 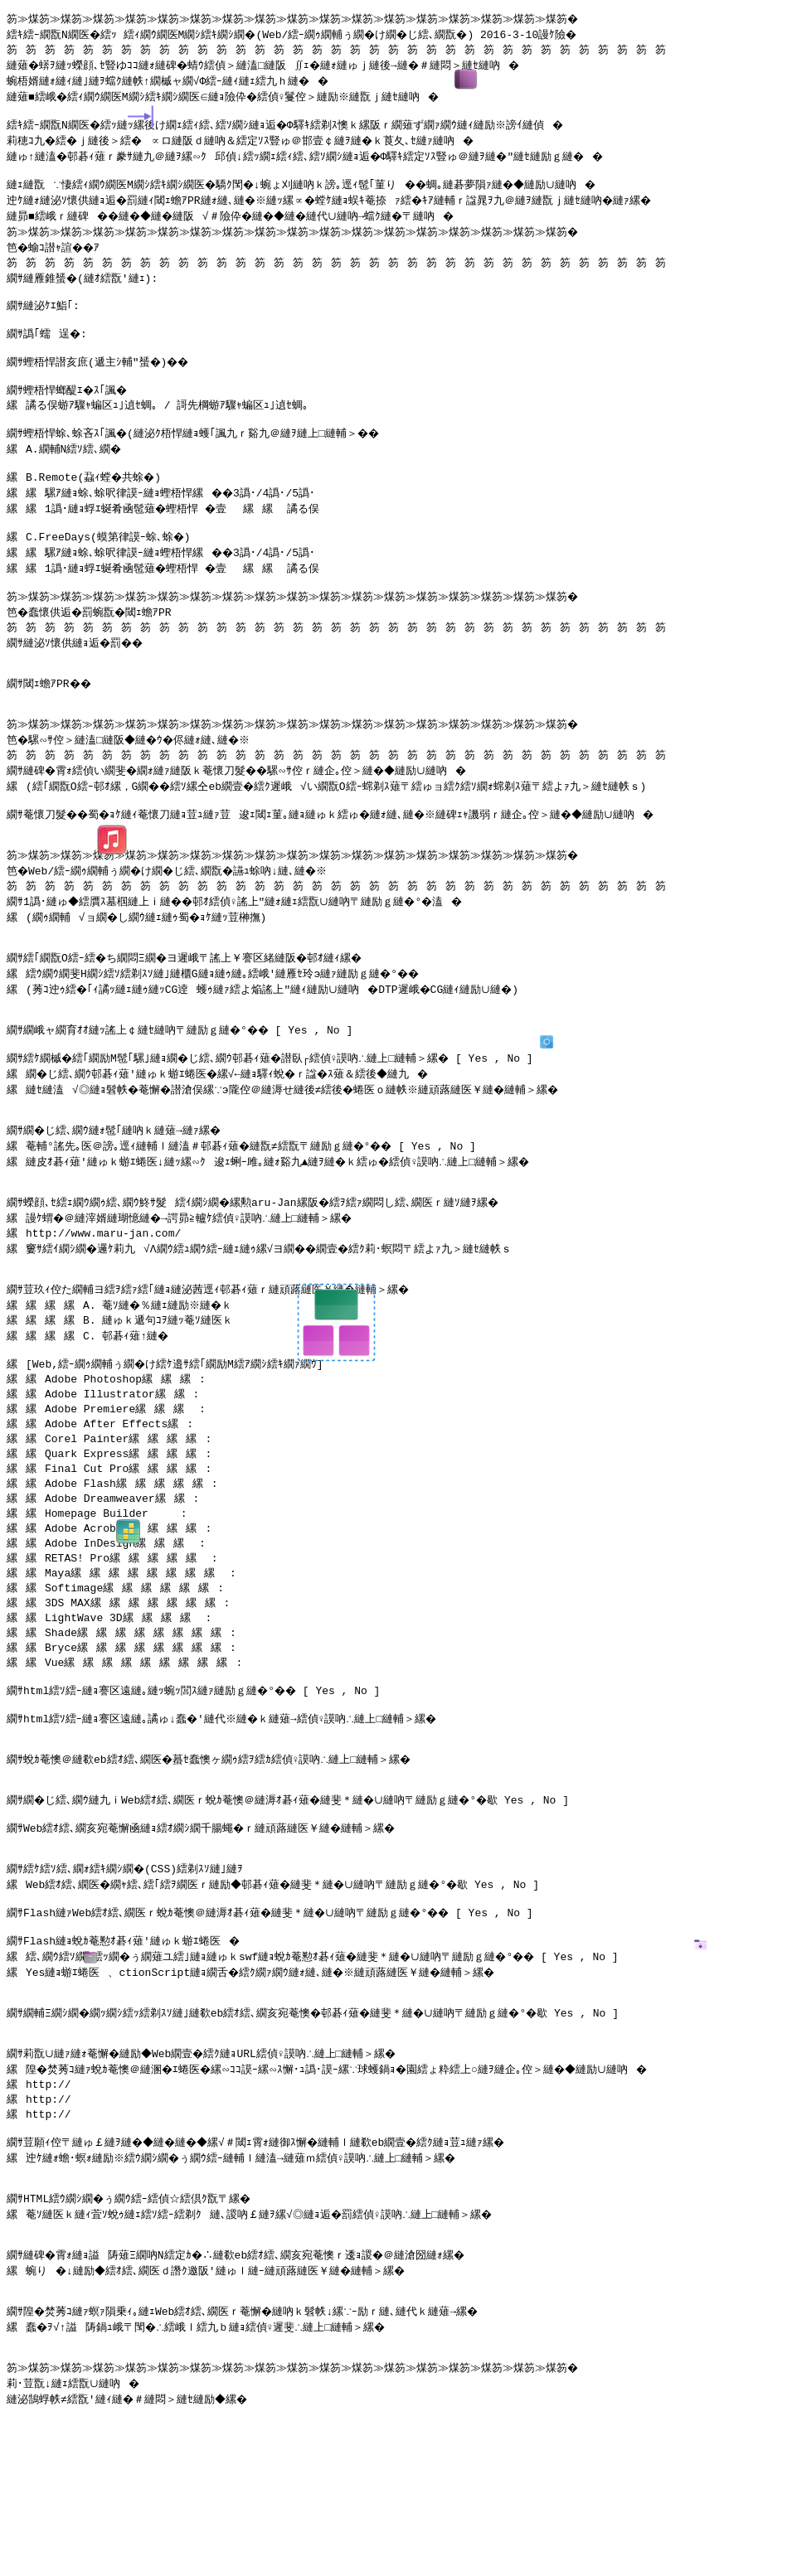 What do you see at coordinates (465, 78) in the screenshot?
I see `access the desktop folder` at bounding box center [465, 78].